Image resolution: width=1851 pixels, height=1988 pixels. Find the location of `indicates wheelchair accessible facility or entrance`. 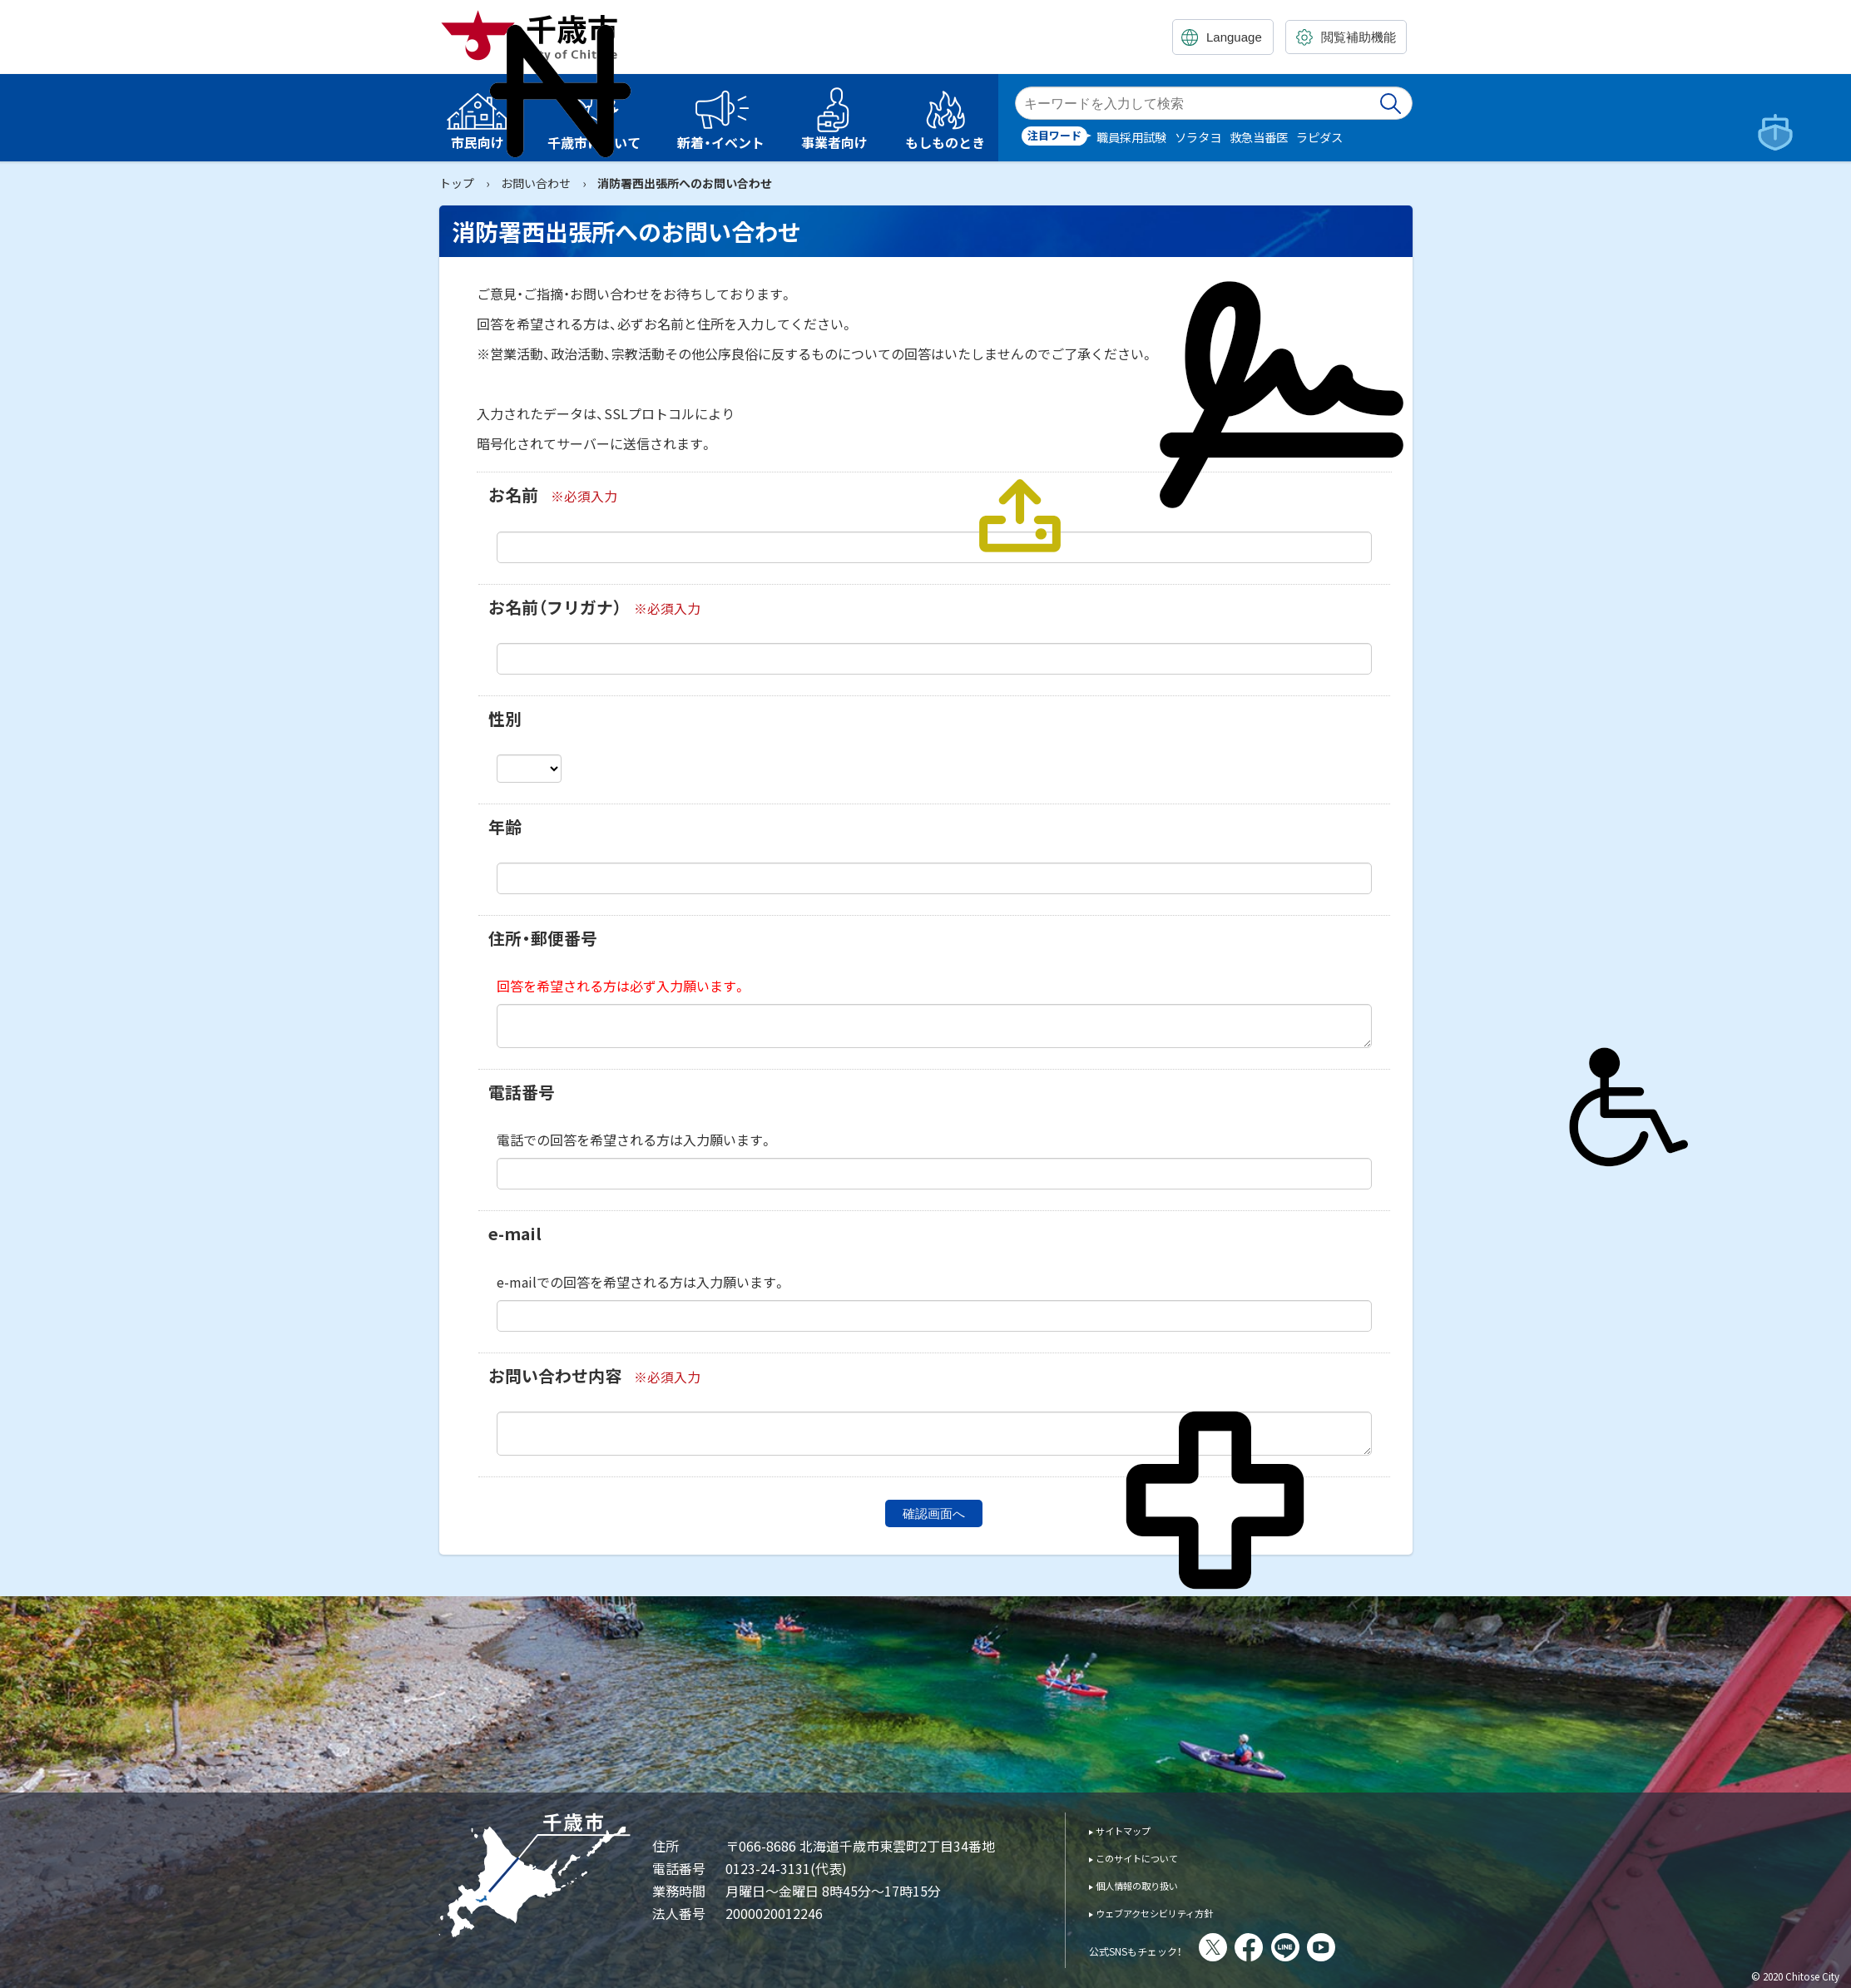

indicates wheelchair accessible facility or entrance is located at coordinates (1617, 1109).